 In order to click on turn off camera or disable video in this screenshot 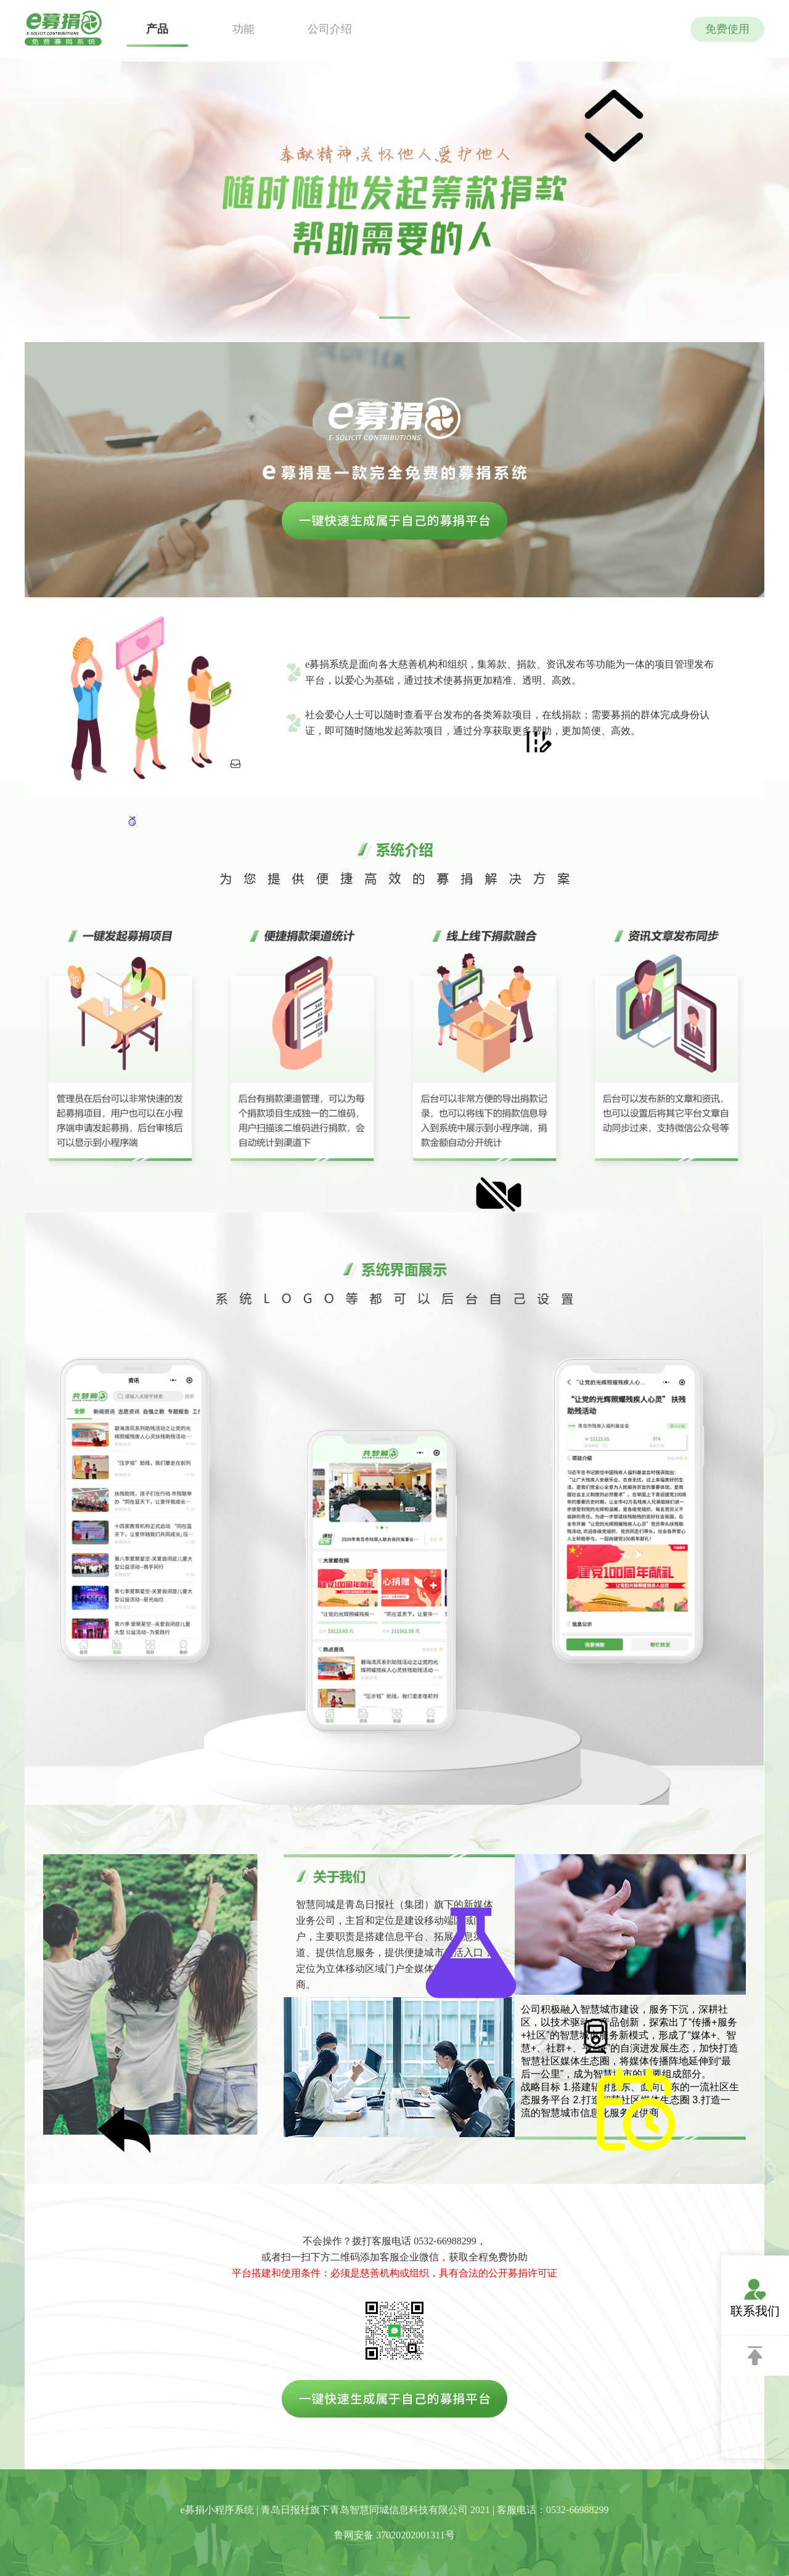, I will do `click(499, 1195)`.